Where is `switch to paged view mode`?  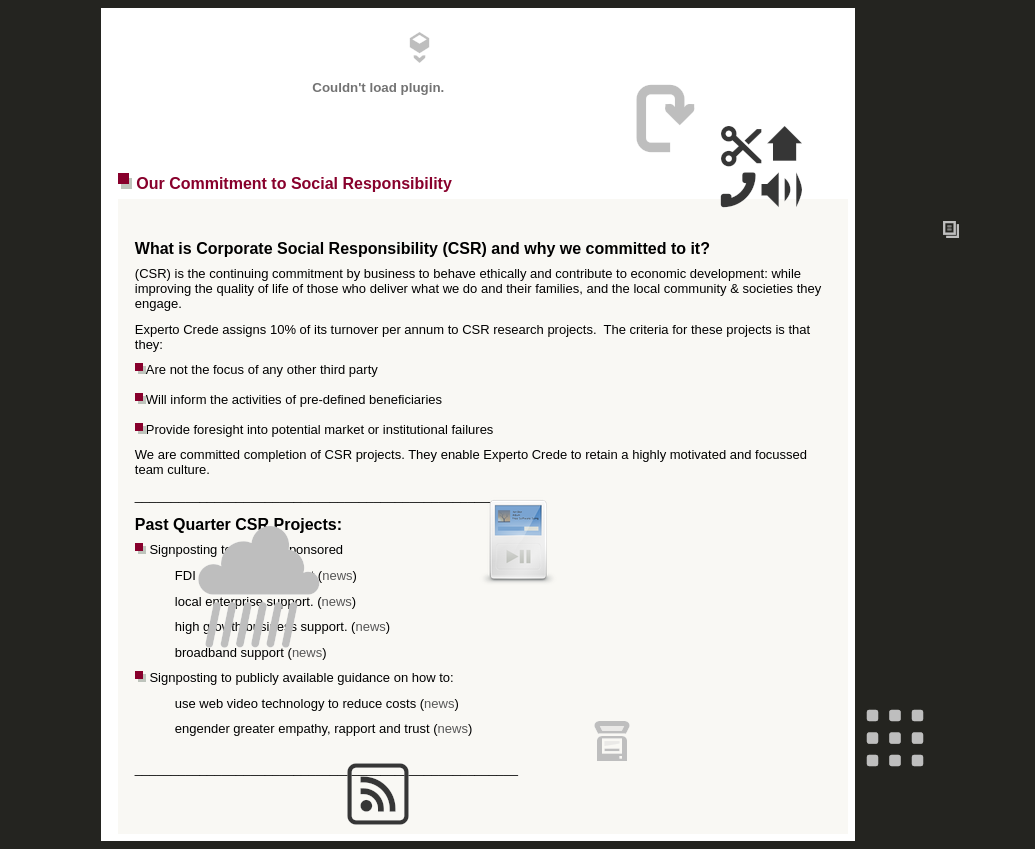
switch to paged view mode is located at coordinates (950, 229).